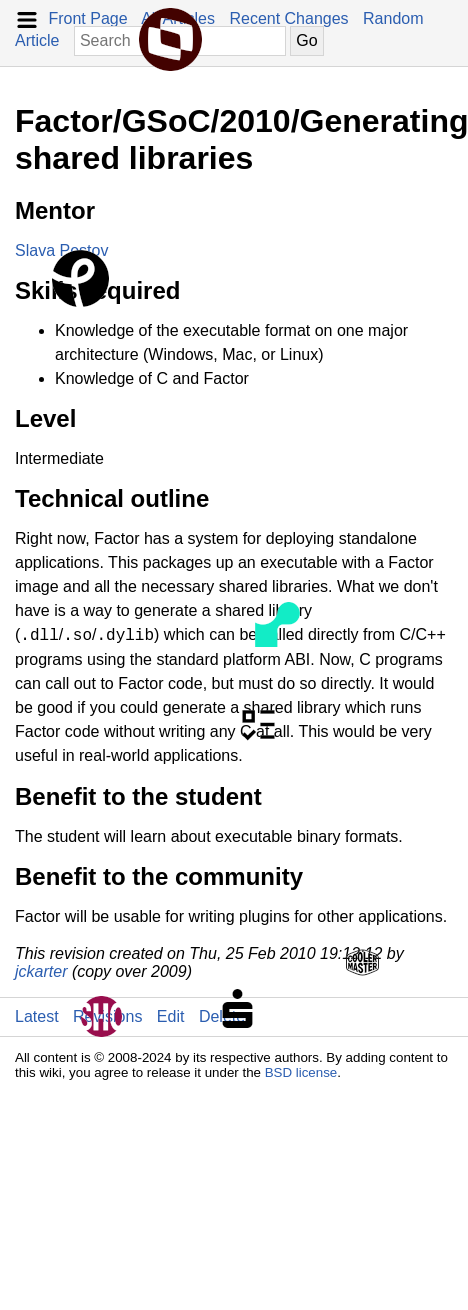 This screenshot has height=1310, width=468. What do you see at coordinates (362, 962) in the screenshot?
I see `Cooler Master brand logo` at bounding box center [362, 962].